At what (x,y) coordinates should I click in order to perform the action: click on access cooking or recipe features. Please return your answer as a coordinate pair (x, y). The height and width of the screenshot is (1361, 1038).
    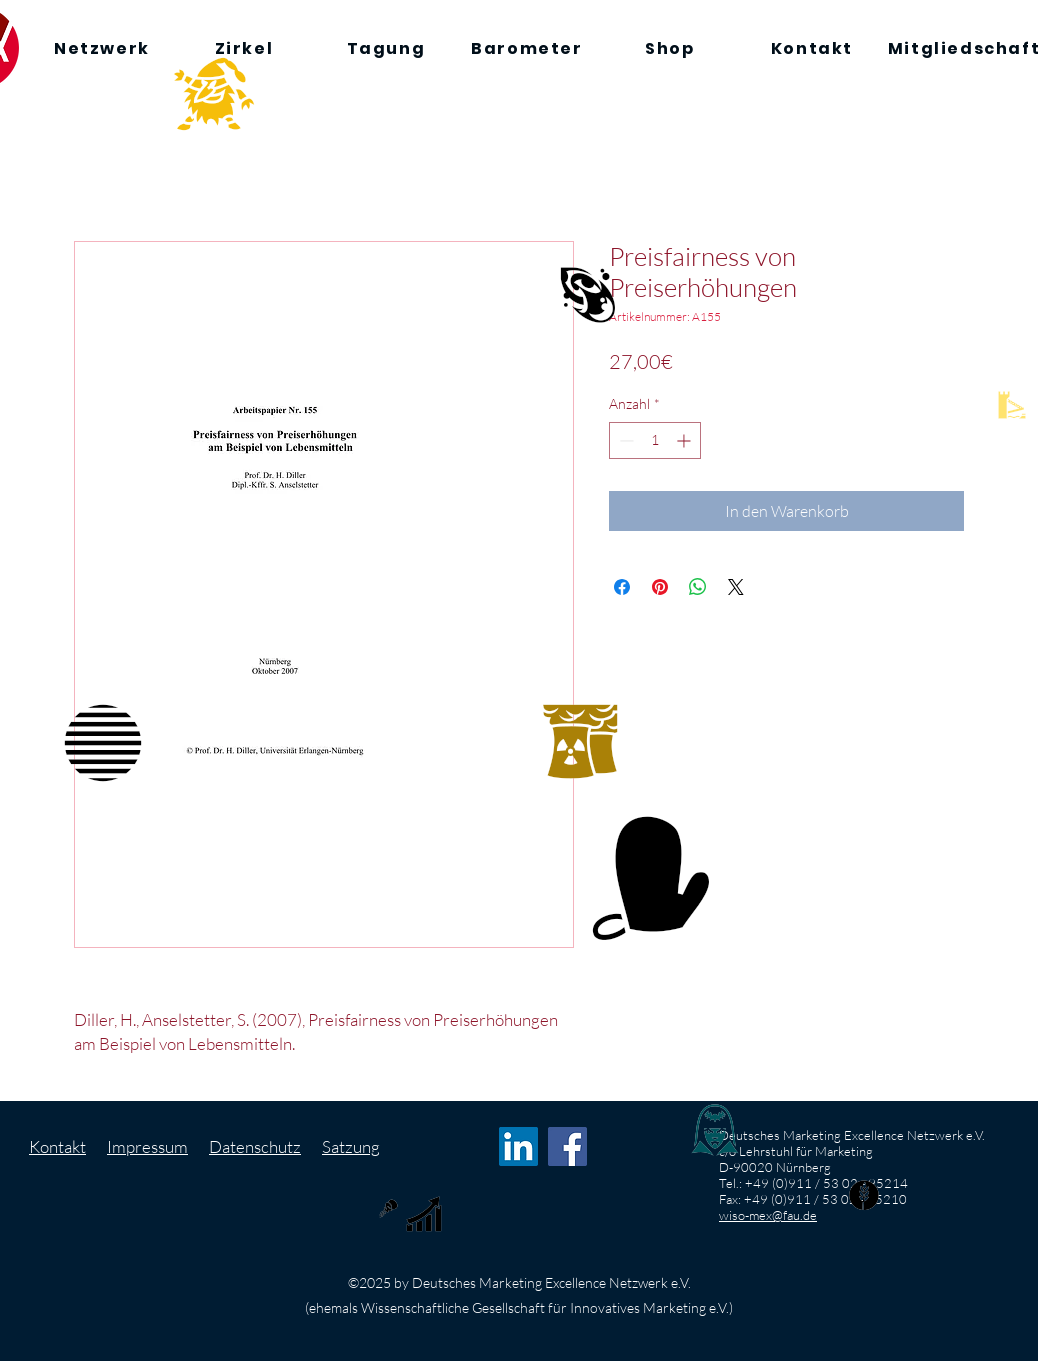
    Looking at the image, I should click on (653, 877).